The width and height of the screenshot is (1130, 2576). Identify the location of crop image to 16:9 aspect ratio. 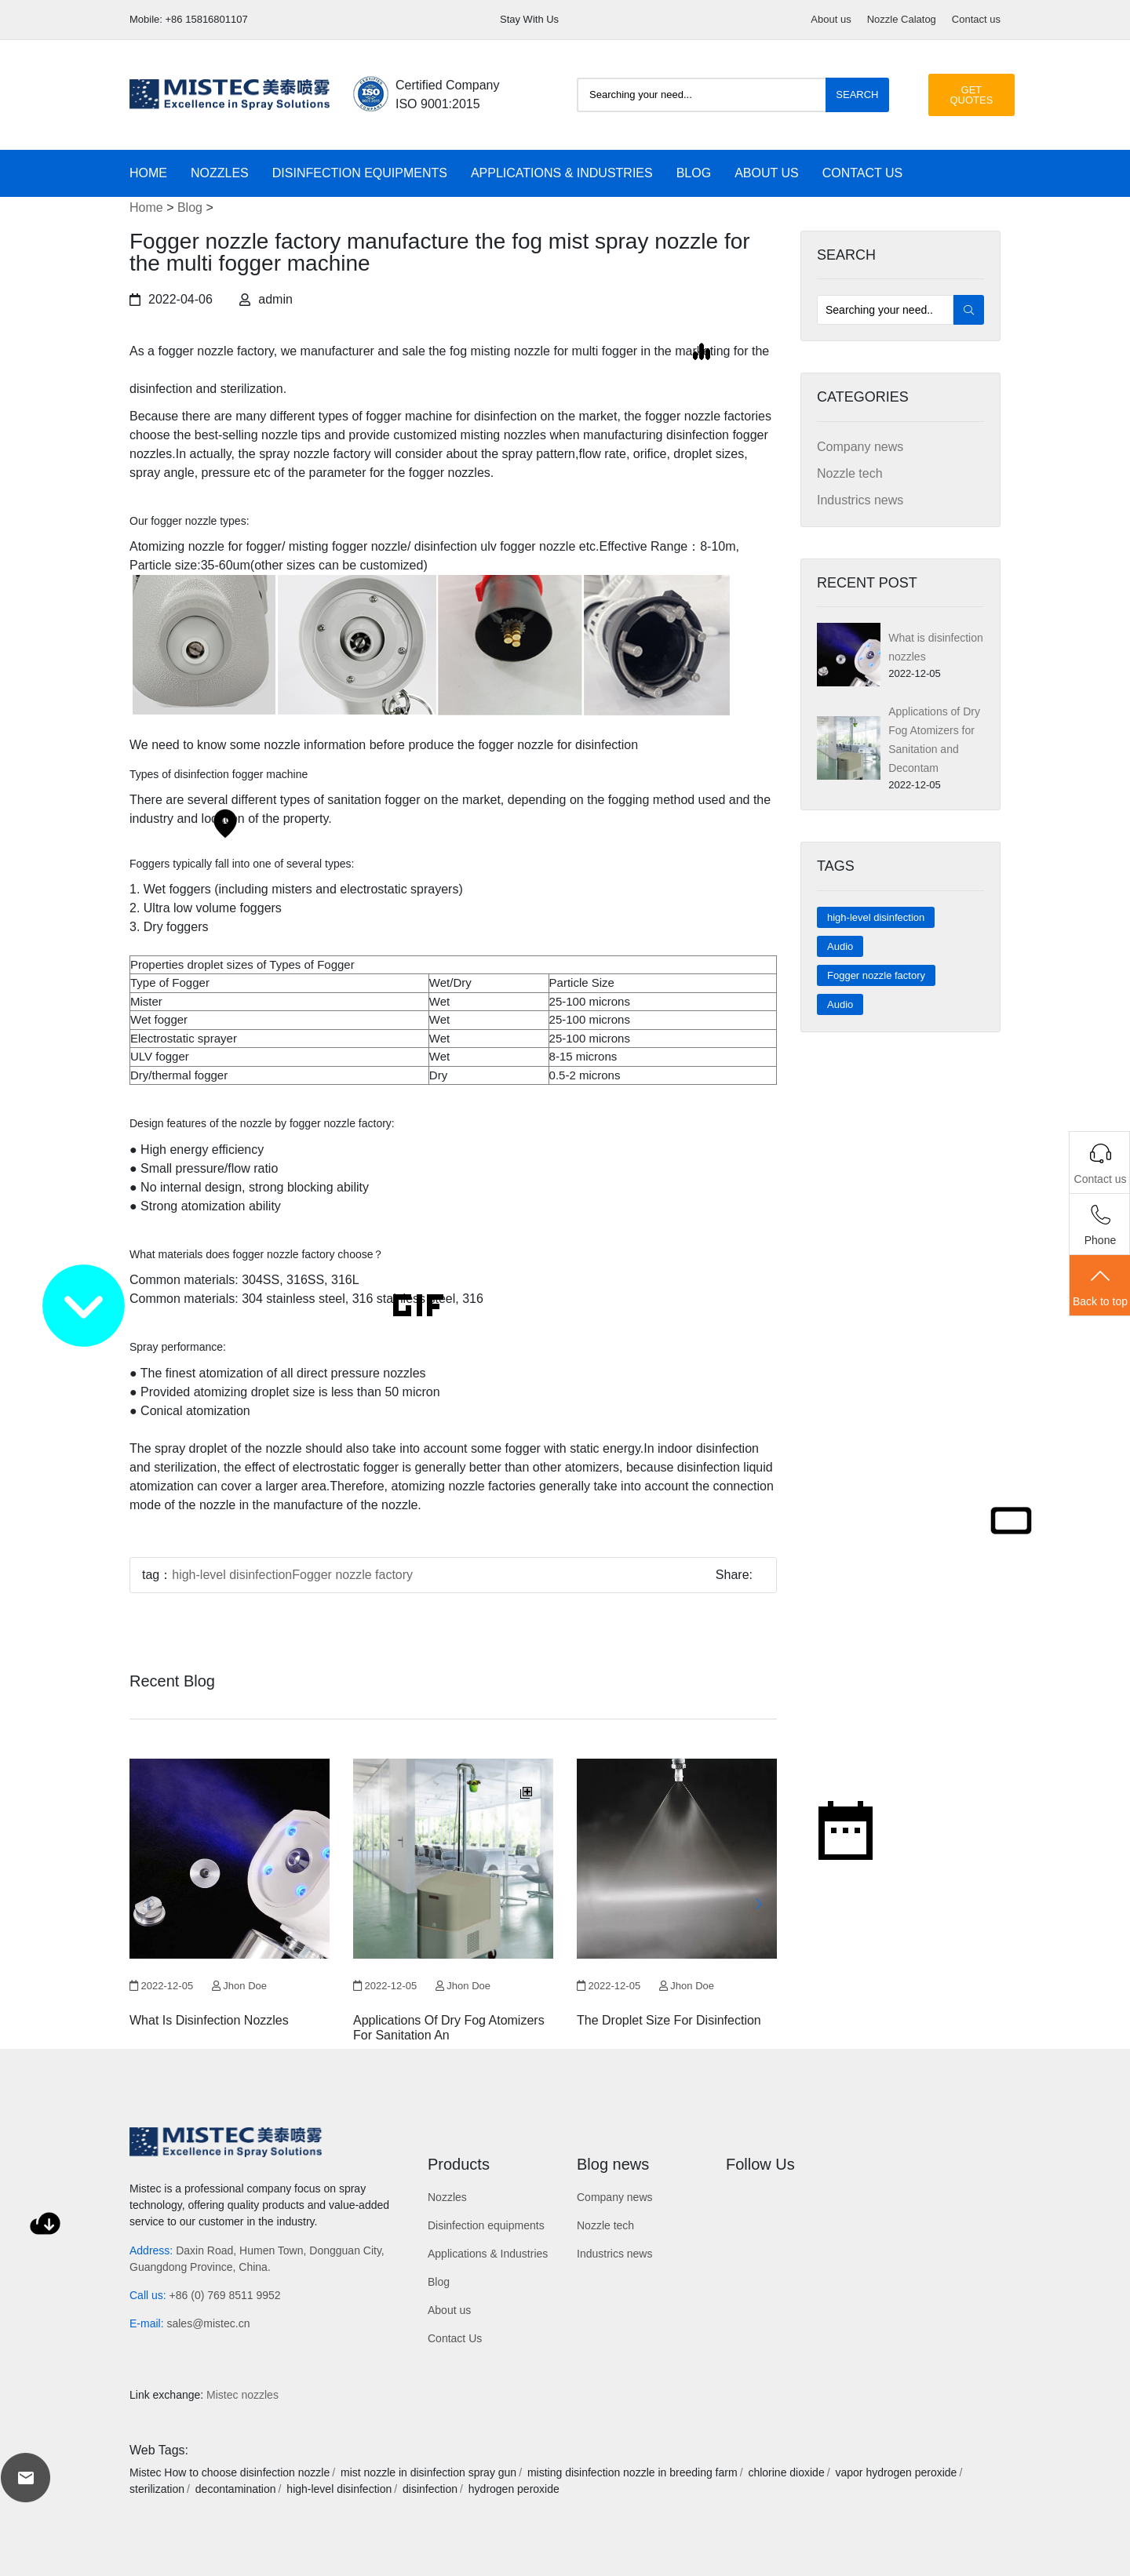
(1011, 1520).